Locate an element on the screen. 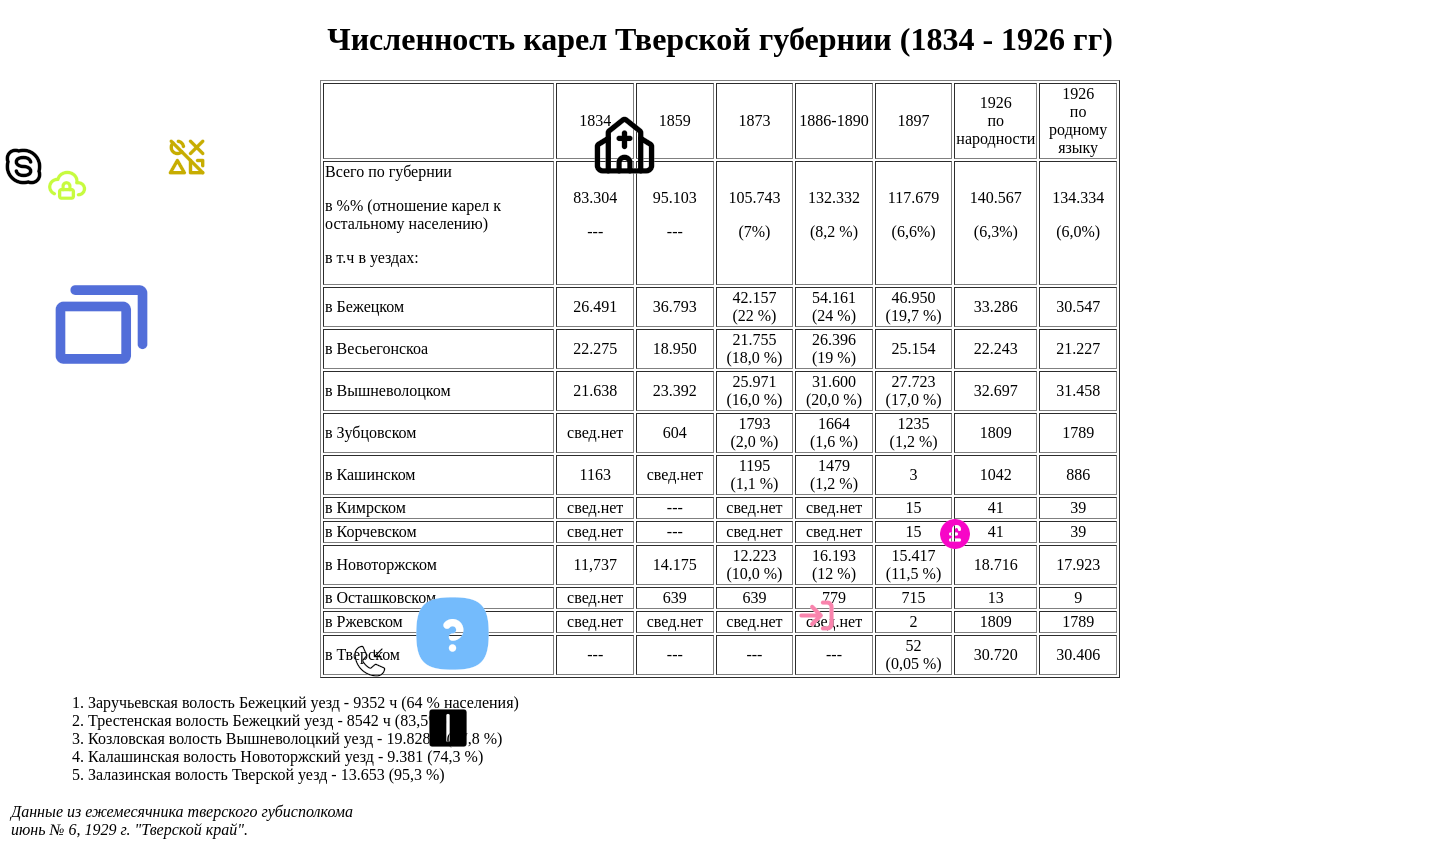 The height and width of the screenshot is (850, 1440). incoming call notification is located at coordinates (370, 660).